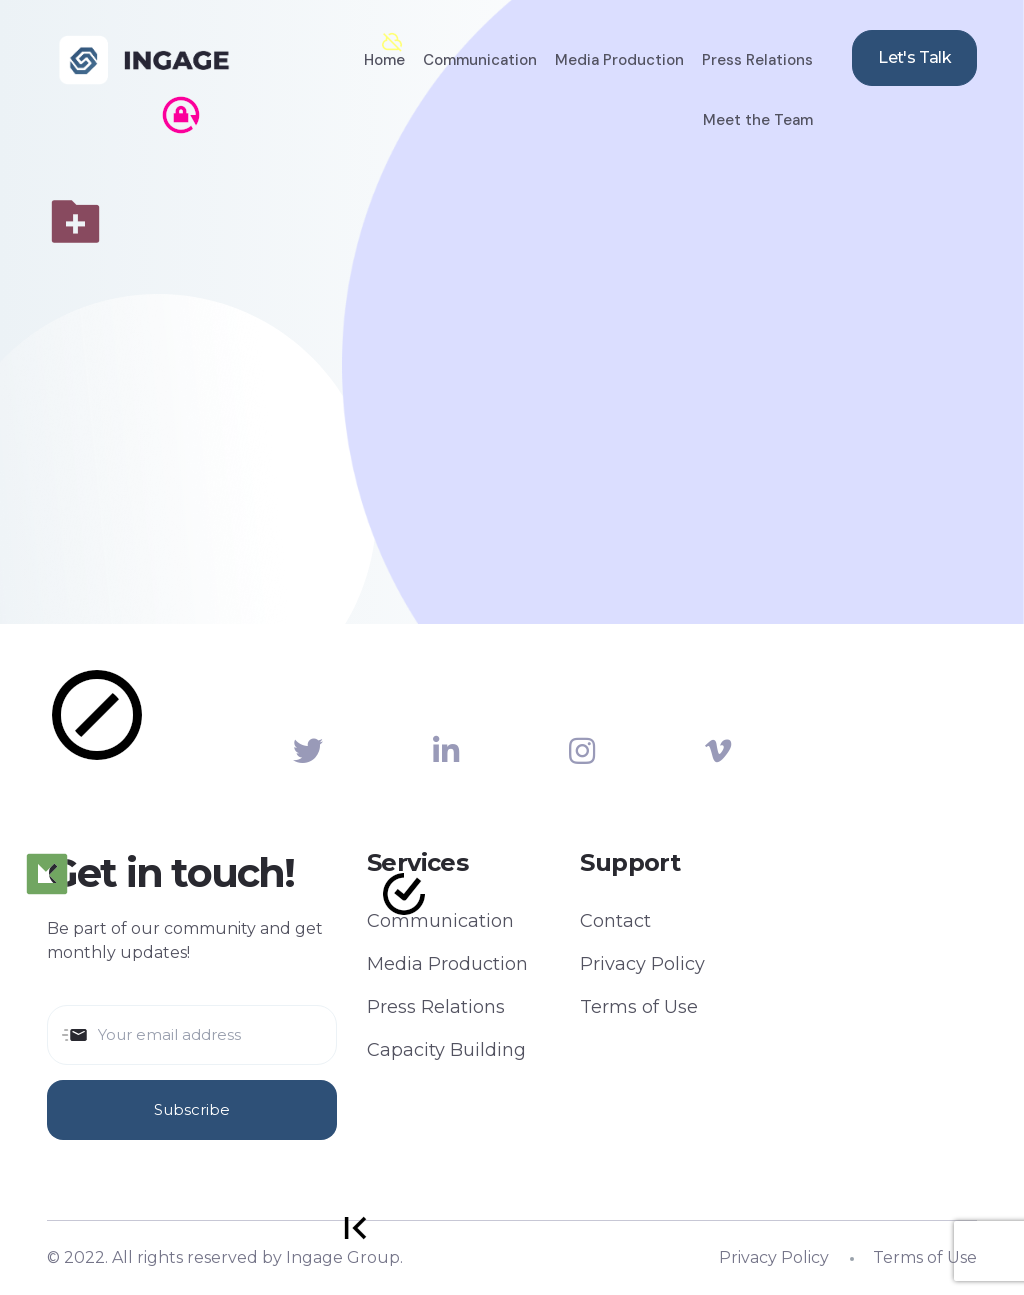 The height and width of the screenshot is (1295, 1024). What do you see at coordinates (354, 1228) in the screenshot?
I see `skip to previous track` at bounding box center [354, 1228].